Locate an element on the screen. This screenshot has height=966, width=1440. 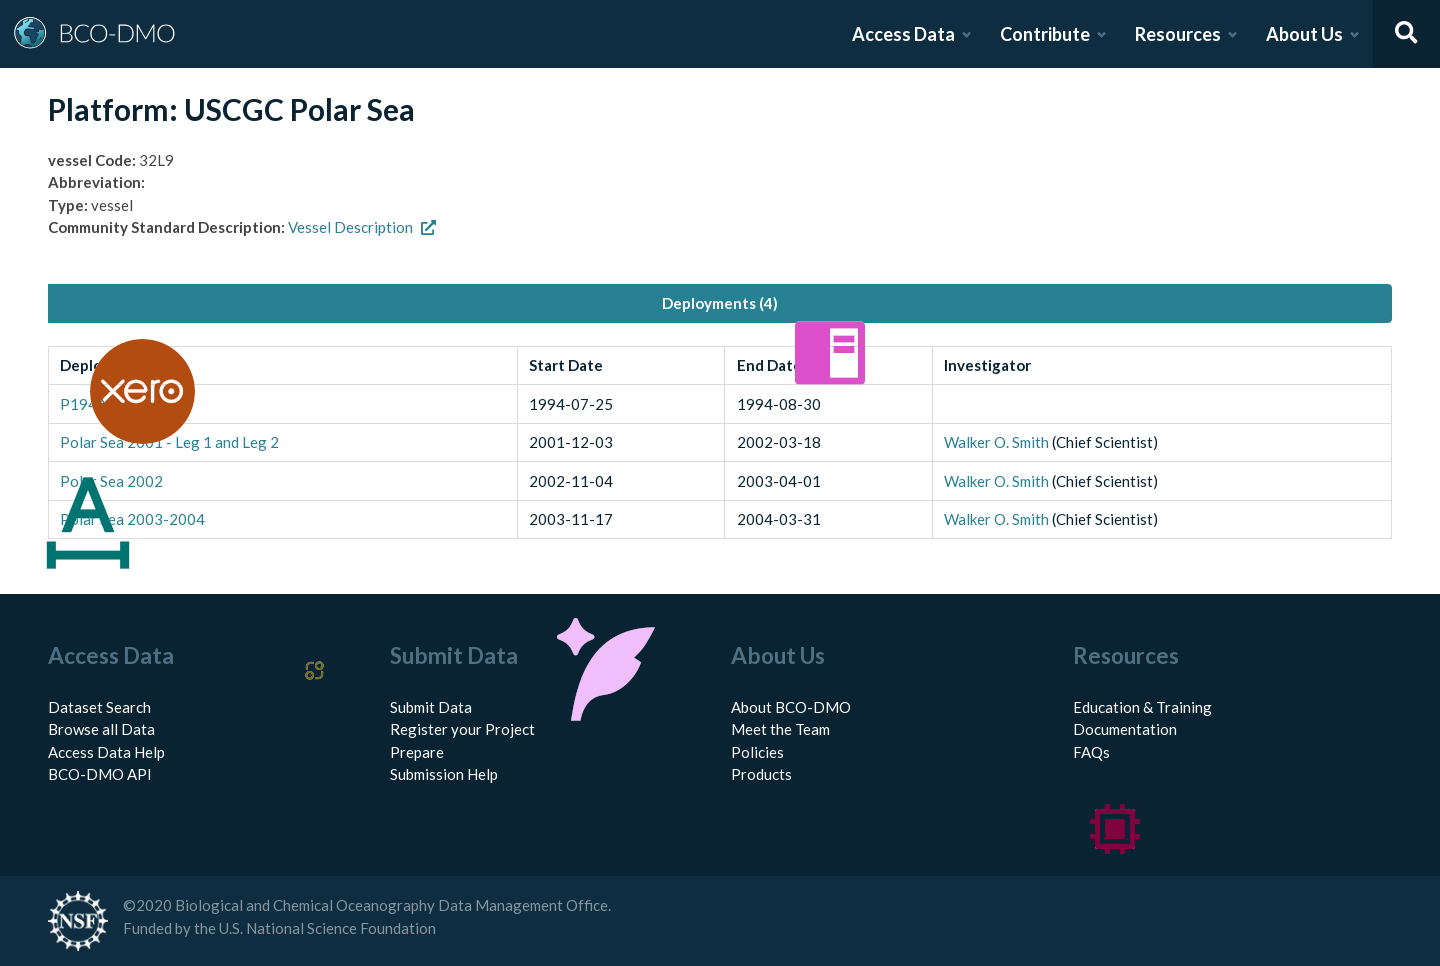
compose with AI writing assistance is located at coordinates (613, 674).